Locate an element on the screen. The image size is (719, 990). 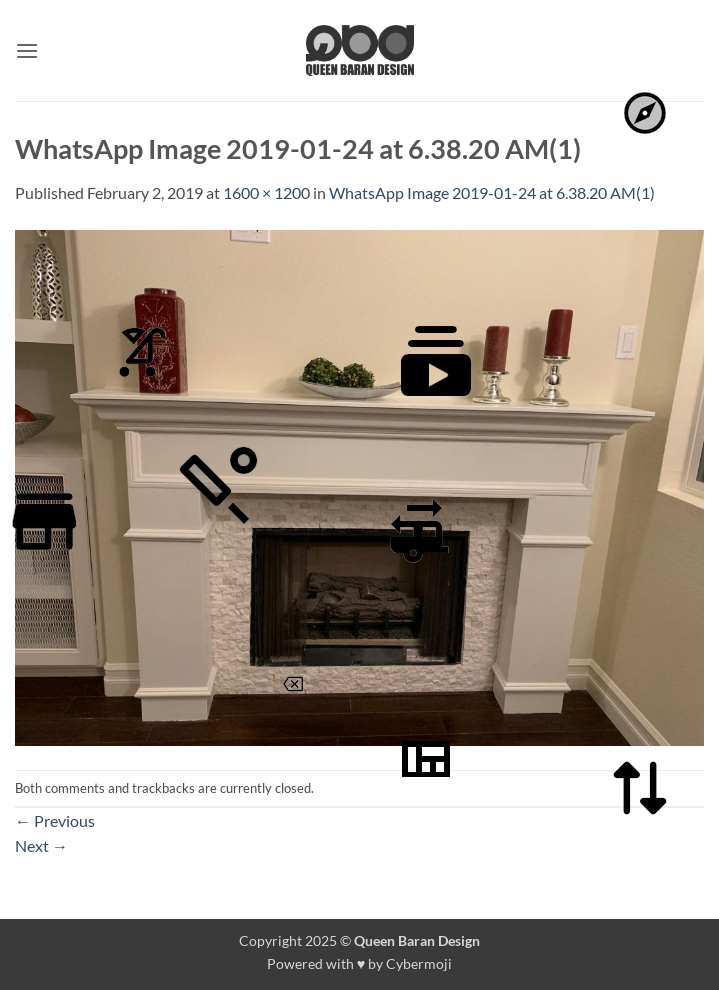
explore nearby places or content is located at coordinates (645, 113).